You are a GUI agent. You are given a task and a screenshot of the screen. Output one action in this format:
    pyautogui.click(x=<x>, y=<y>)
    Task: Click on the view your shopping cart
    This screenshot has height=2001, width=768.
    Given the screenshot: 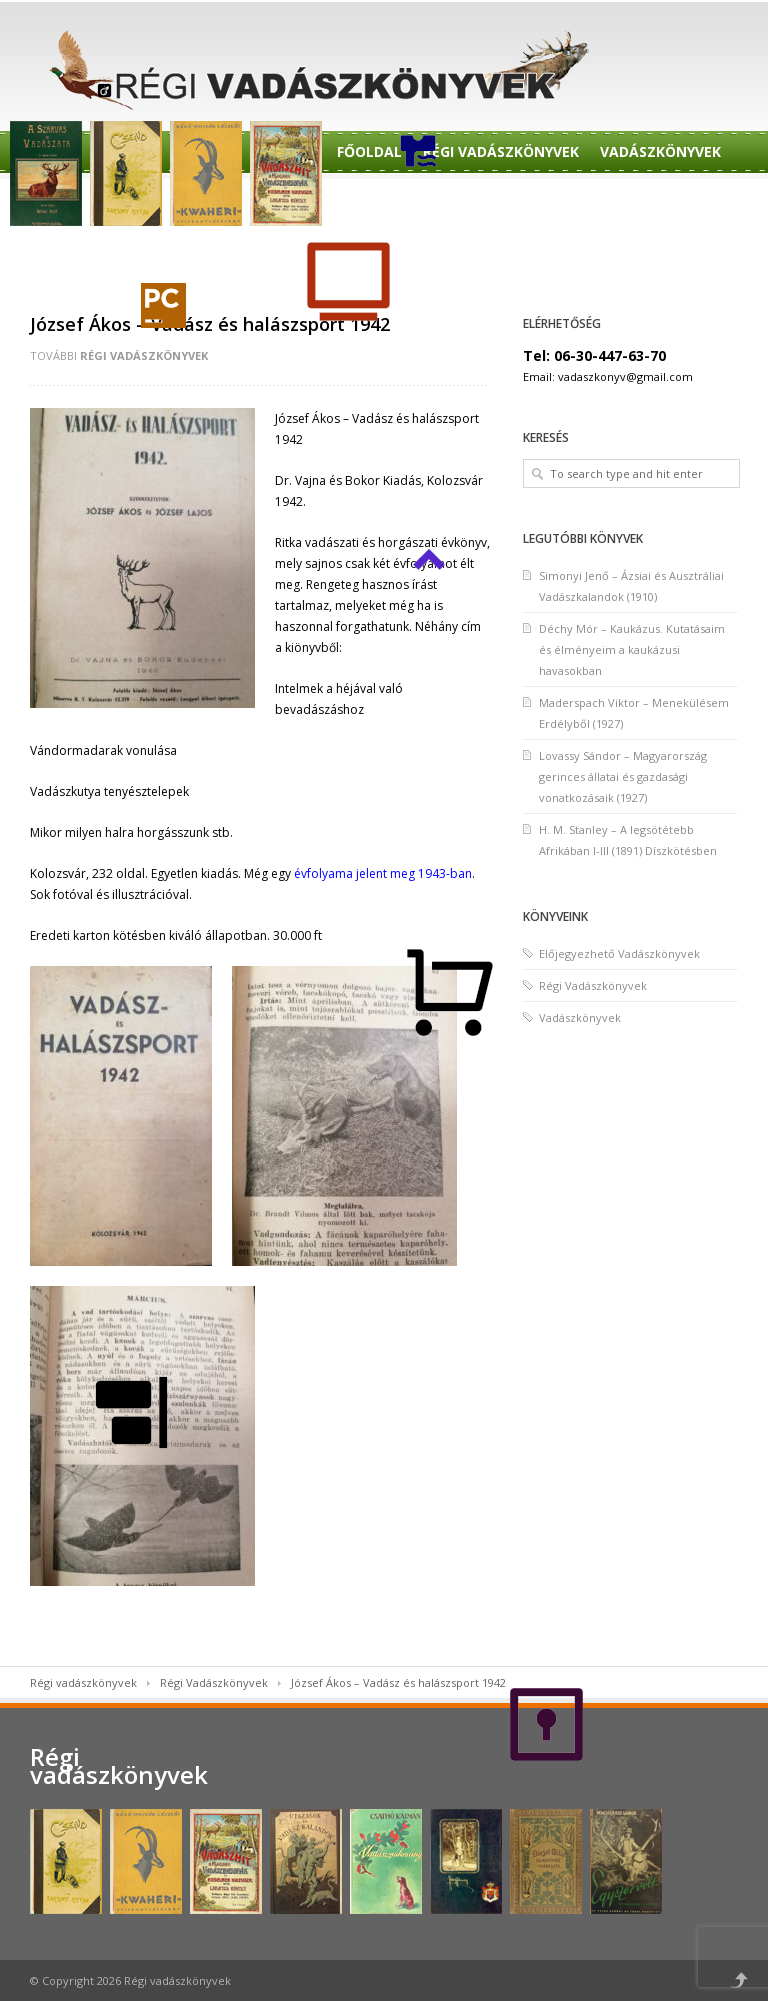 What is the action you would take?
    pyautogui.click(x=448, y=990)
    